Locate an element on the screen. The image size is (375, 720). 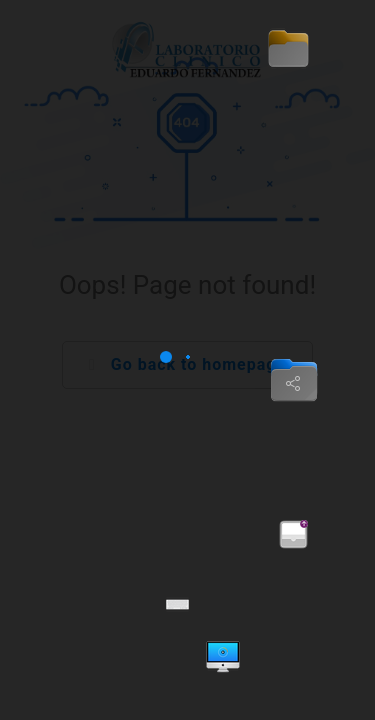
play video content on your television or monitor is located at coordinates (223, 657).